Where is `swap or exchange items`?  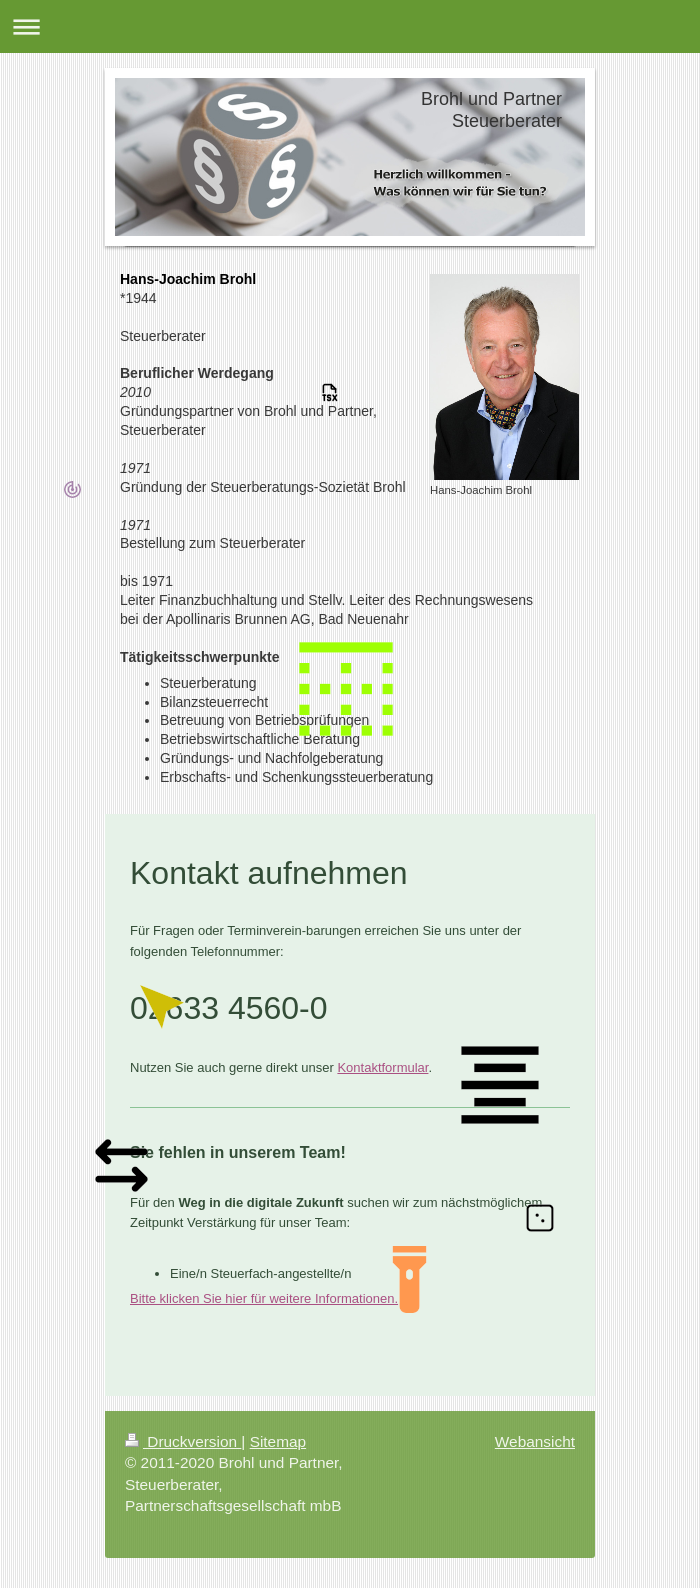
swap or exchange items is located at coordinates (121, 1165).